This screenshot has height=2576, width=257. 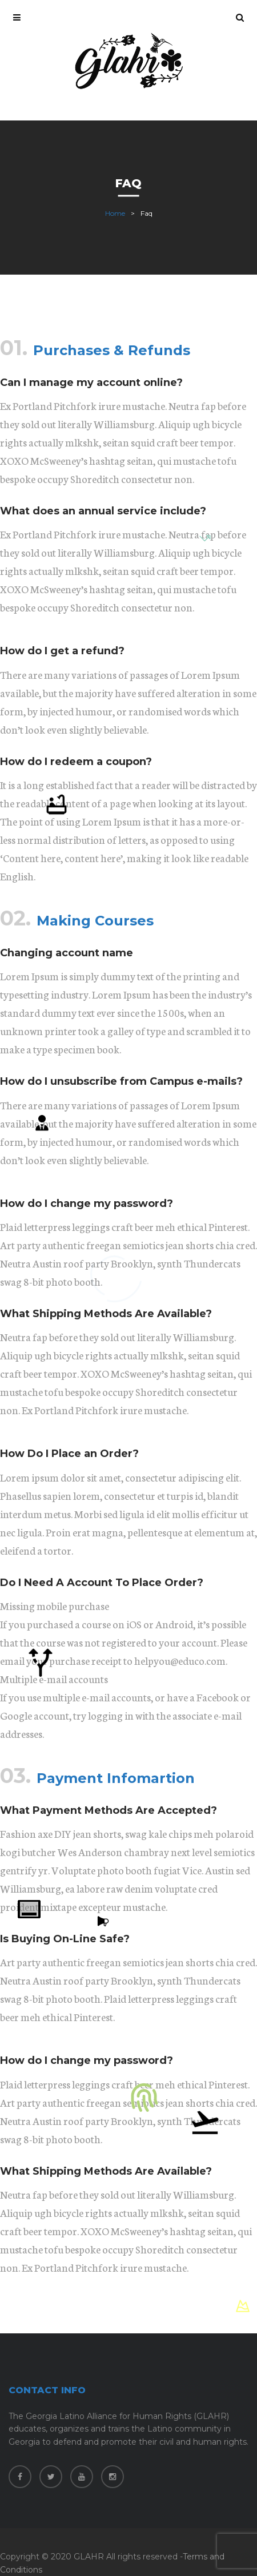 What do you see at coordinates (29, 1909) in the screenshot?
I see `access video player controls or captions` at bounding box center [29, 1909].